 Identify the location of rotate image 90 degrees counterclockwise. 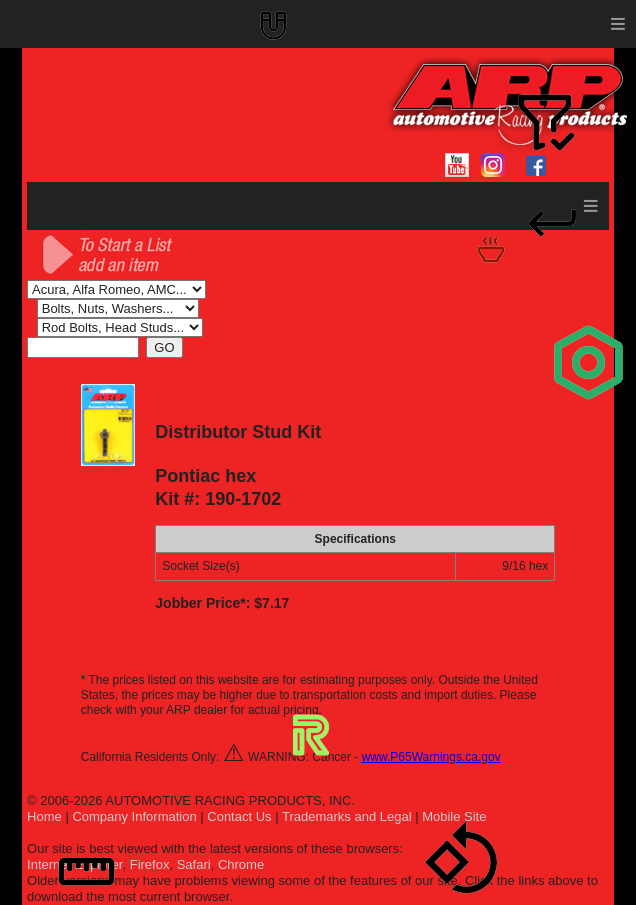
(463, 859).